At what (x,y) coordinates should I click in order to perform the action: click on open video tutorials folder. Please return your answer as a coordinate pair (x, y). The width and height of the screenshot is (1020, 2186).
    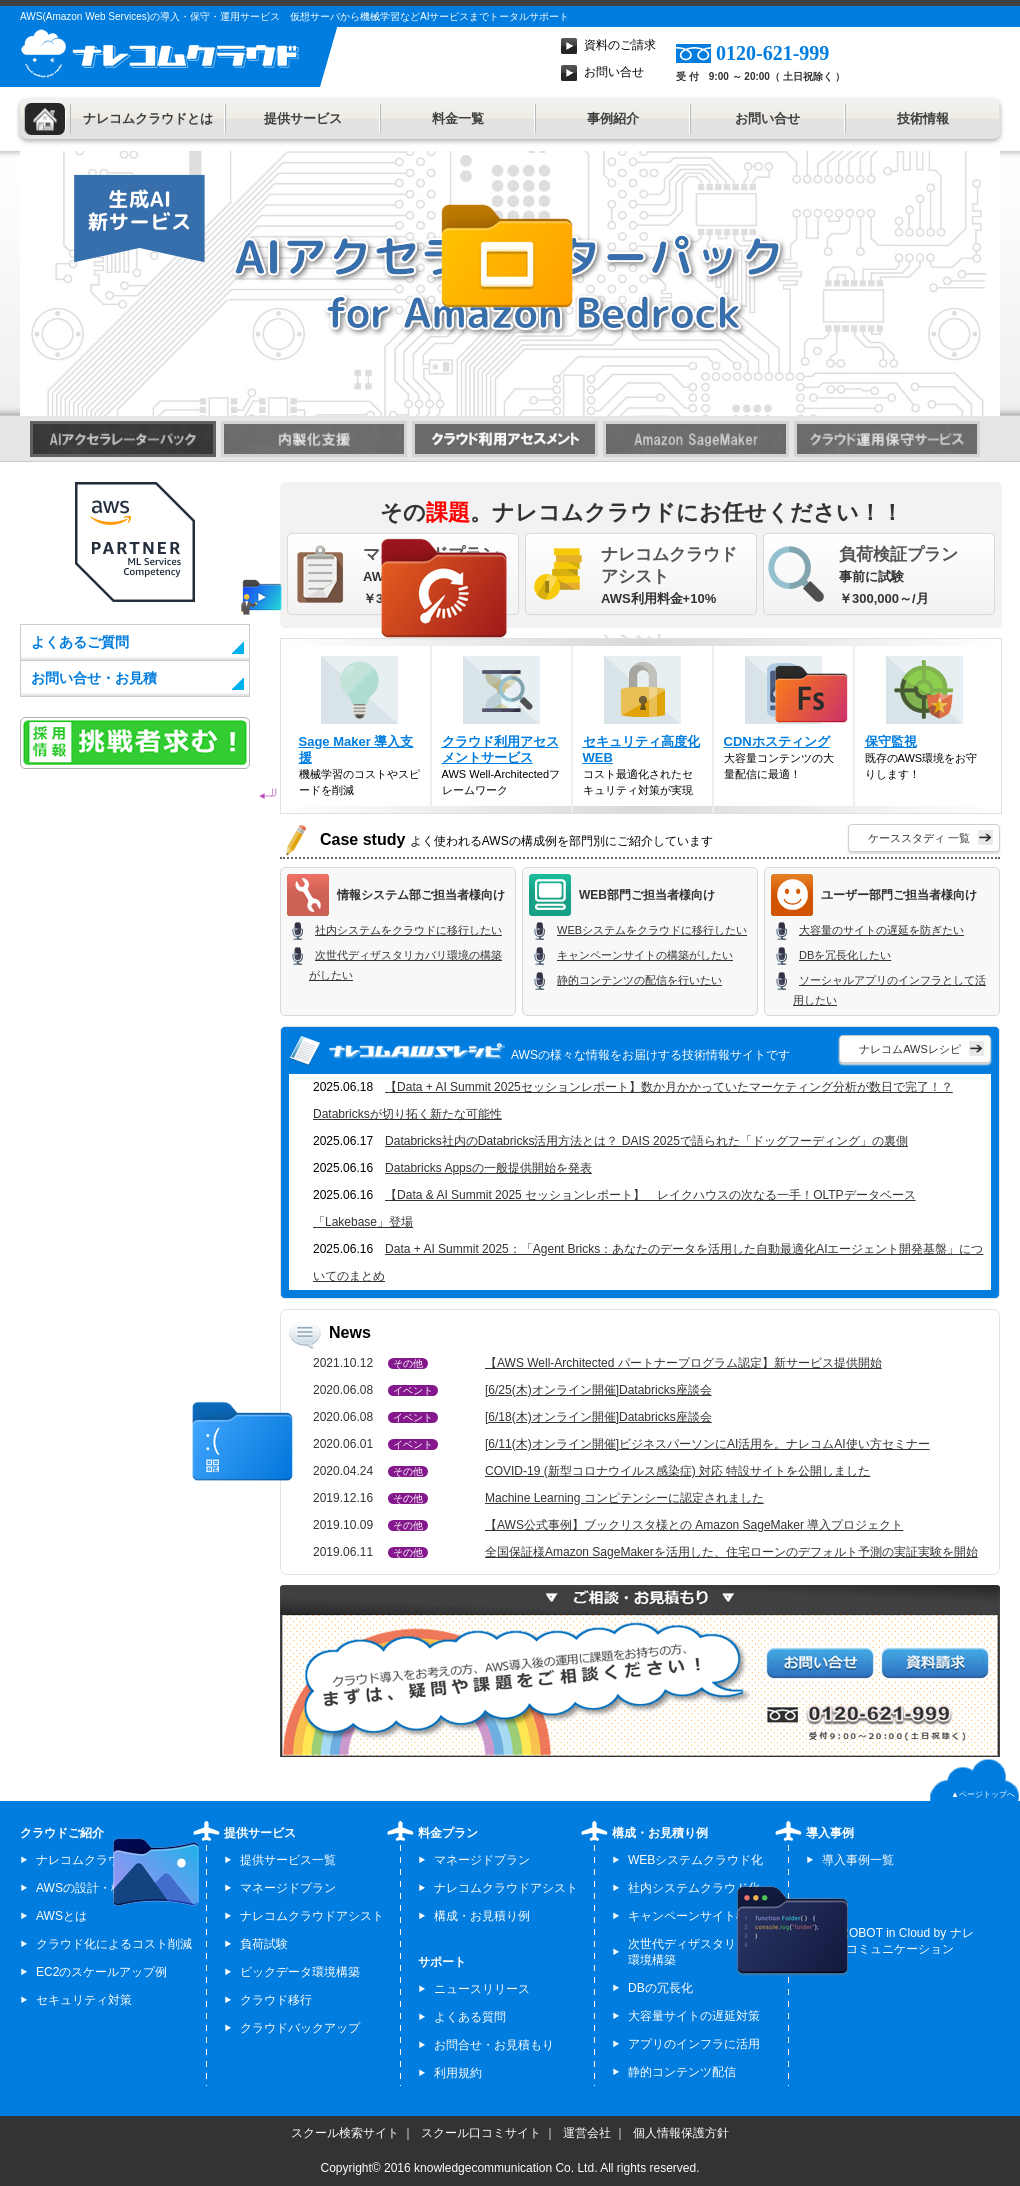
    Looking at the image, I should click on (262, 596).